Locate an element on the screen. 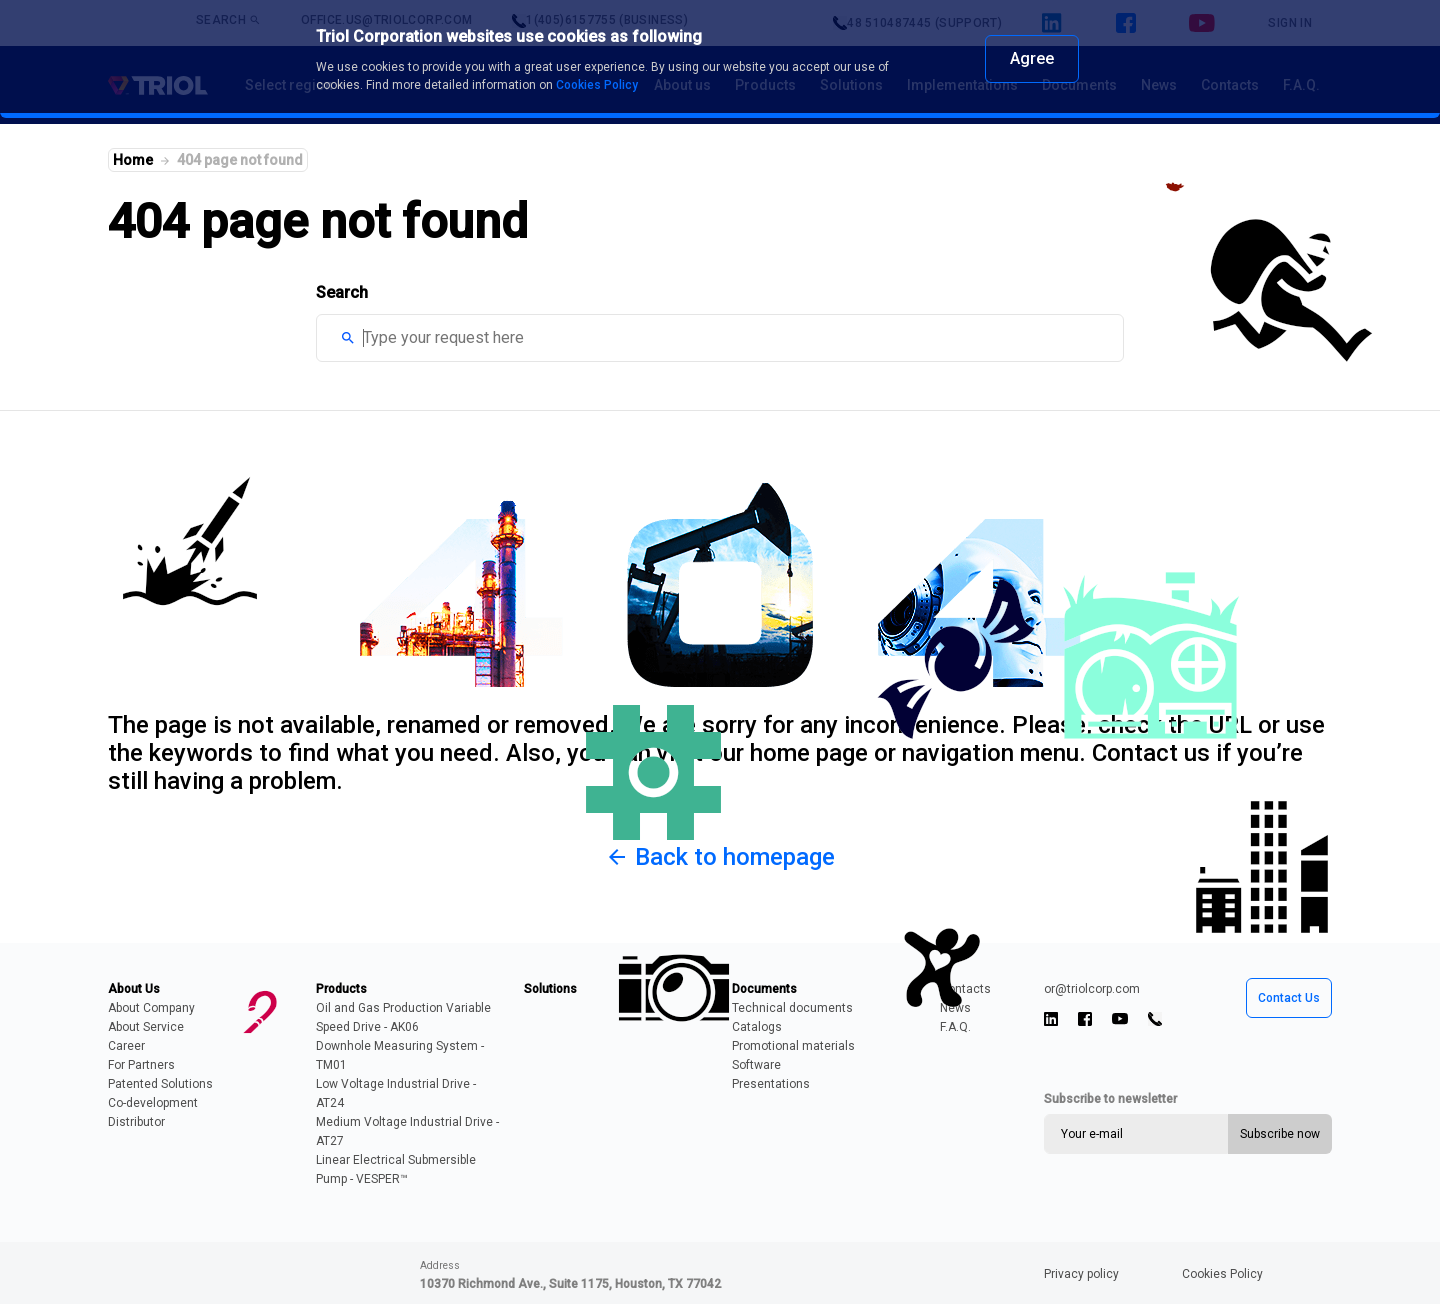  settings or configuration menu is located at coordinates (653, 772).